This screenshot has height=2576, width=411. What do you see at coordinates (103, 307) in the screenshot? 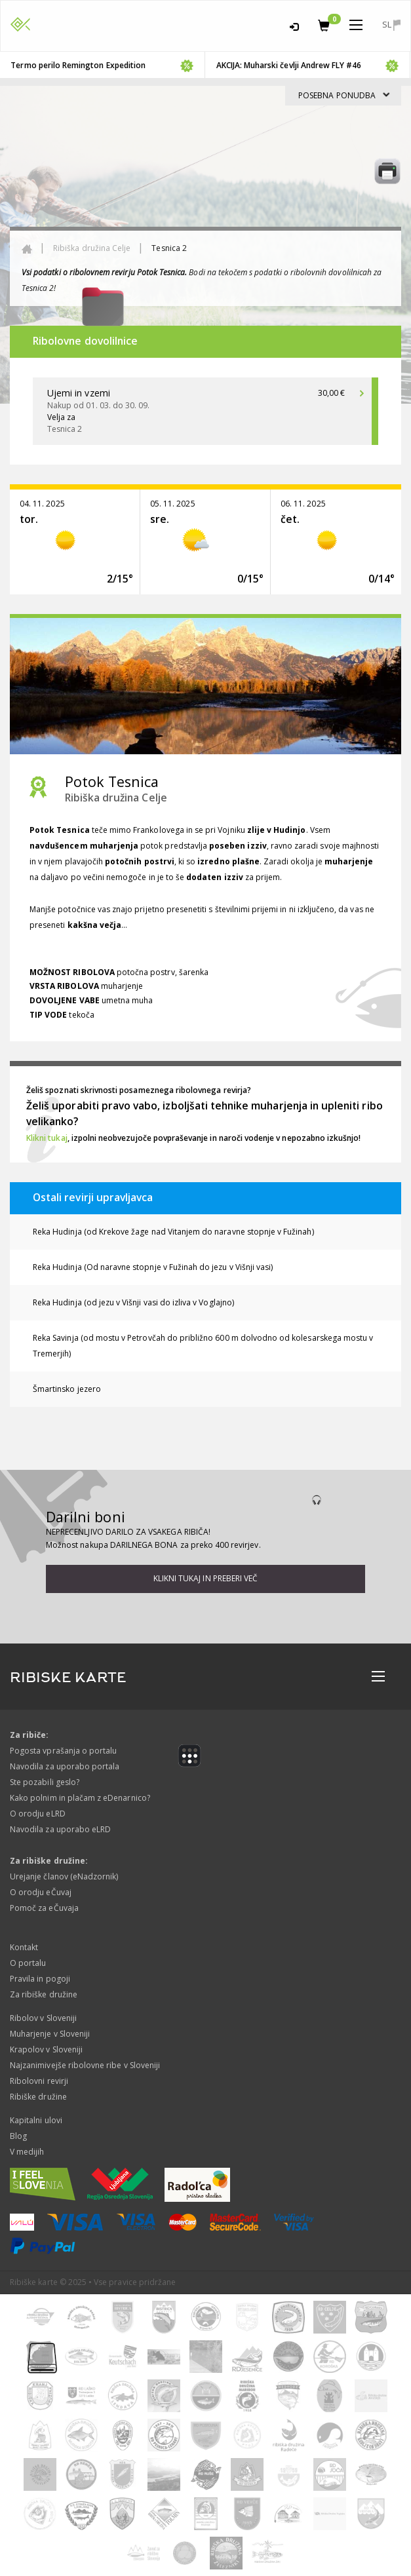
I see `open a folder to view its contents` at bounding box center [103, 307].